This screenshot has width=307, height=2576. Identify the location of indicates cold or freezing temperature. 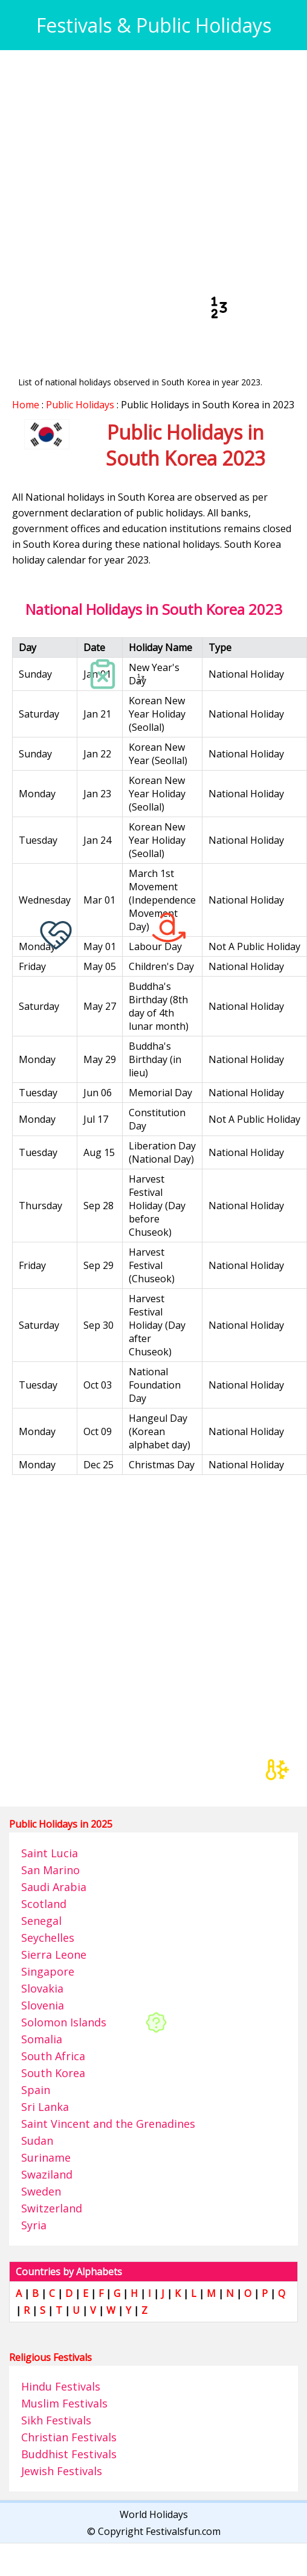
(277, 1770).